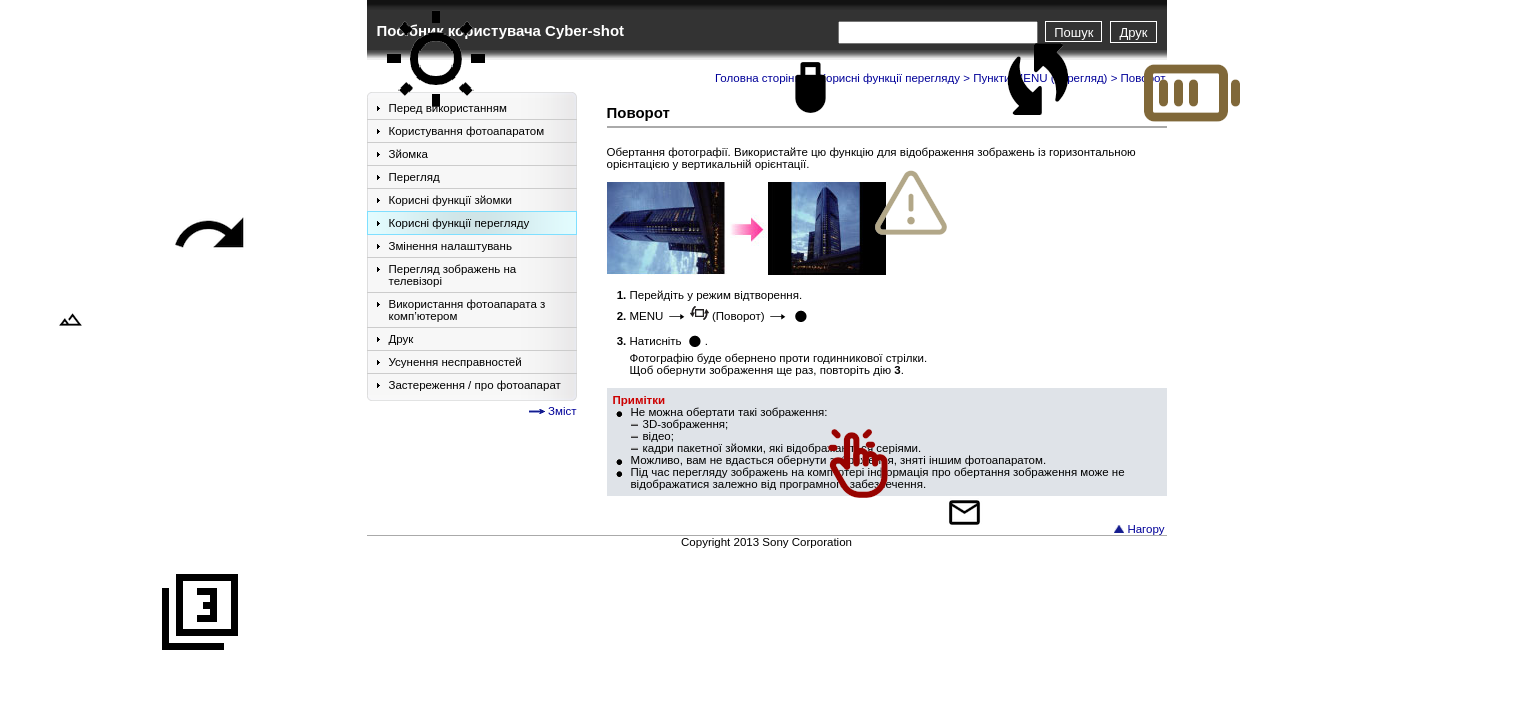  Describe the element at coordinates (200, 612) in the screenshot. I see `apply filter preset 3` at that location.